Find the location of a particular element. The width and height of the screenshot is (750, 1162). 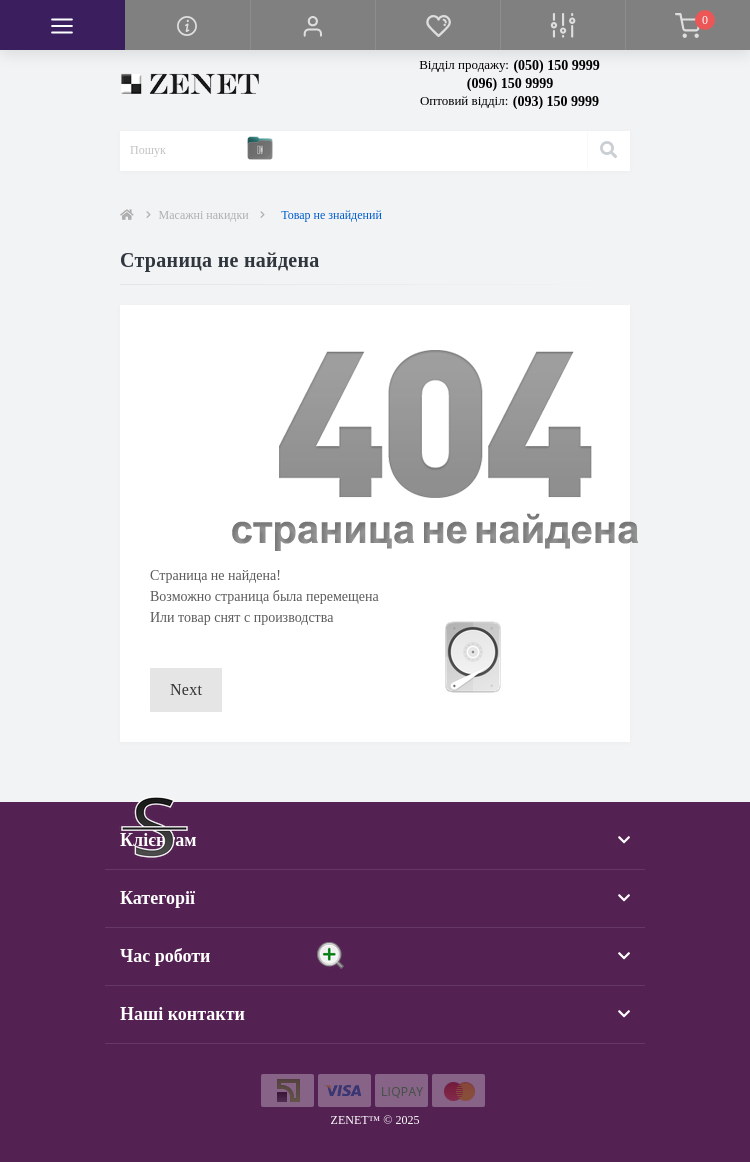

open disk management utility is located at coordinates (473, 657).